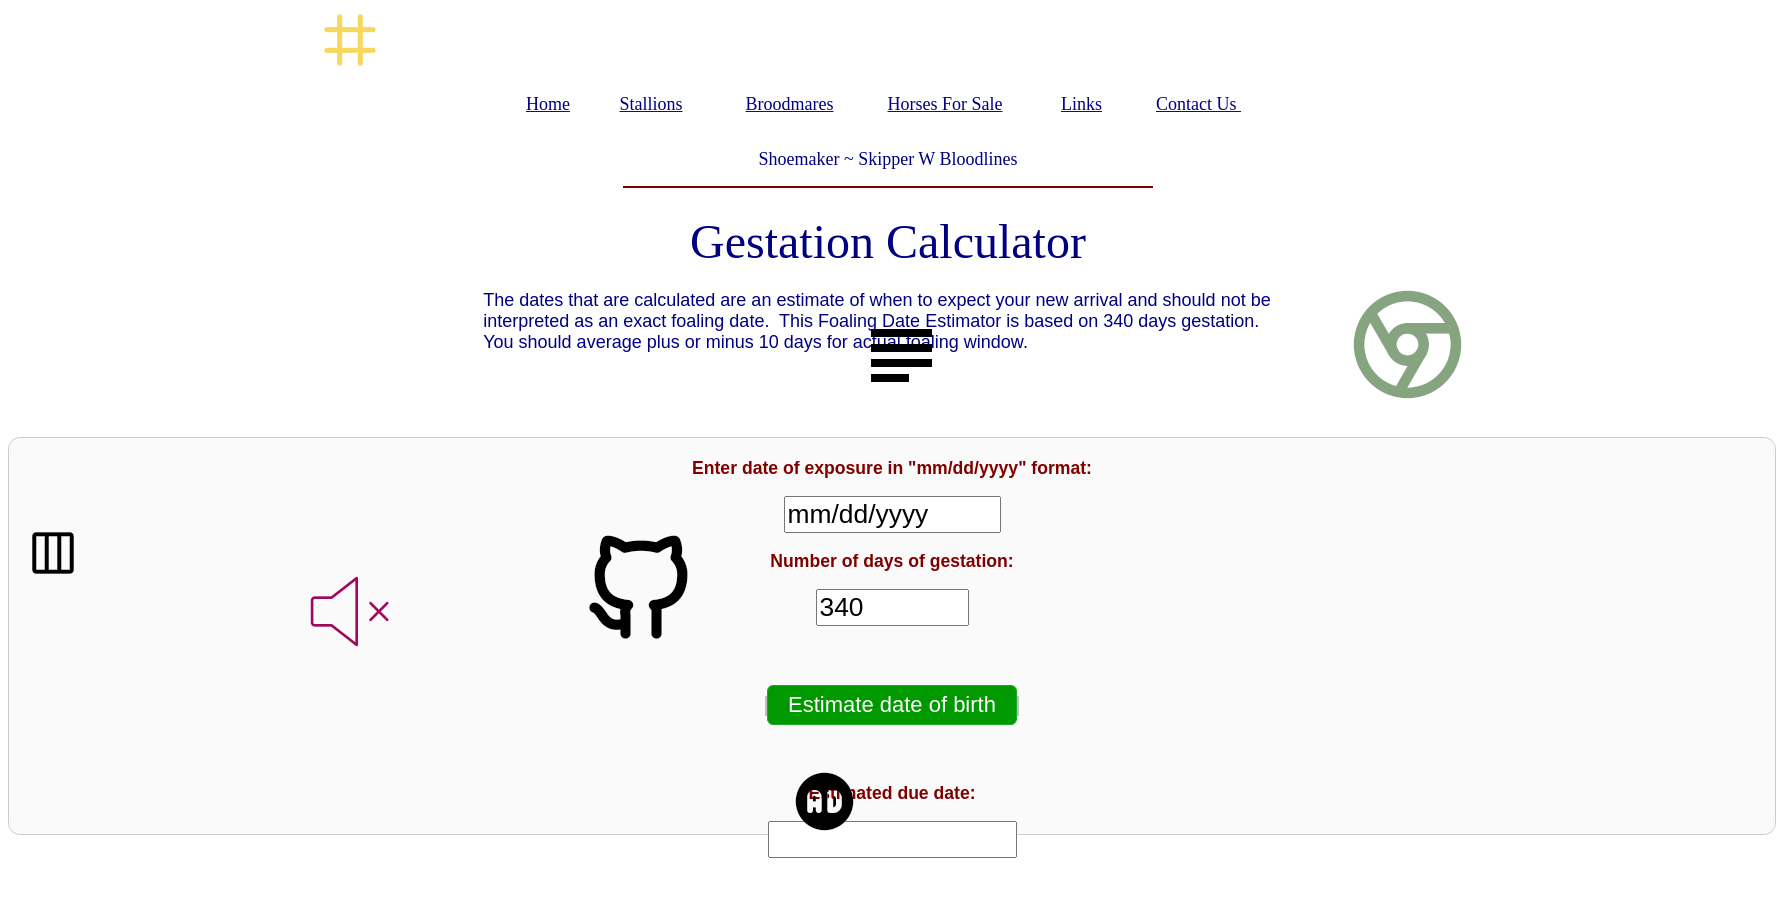  I want to click on switch to three-column layout, so click(53, 553).